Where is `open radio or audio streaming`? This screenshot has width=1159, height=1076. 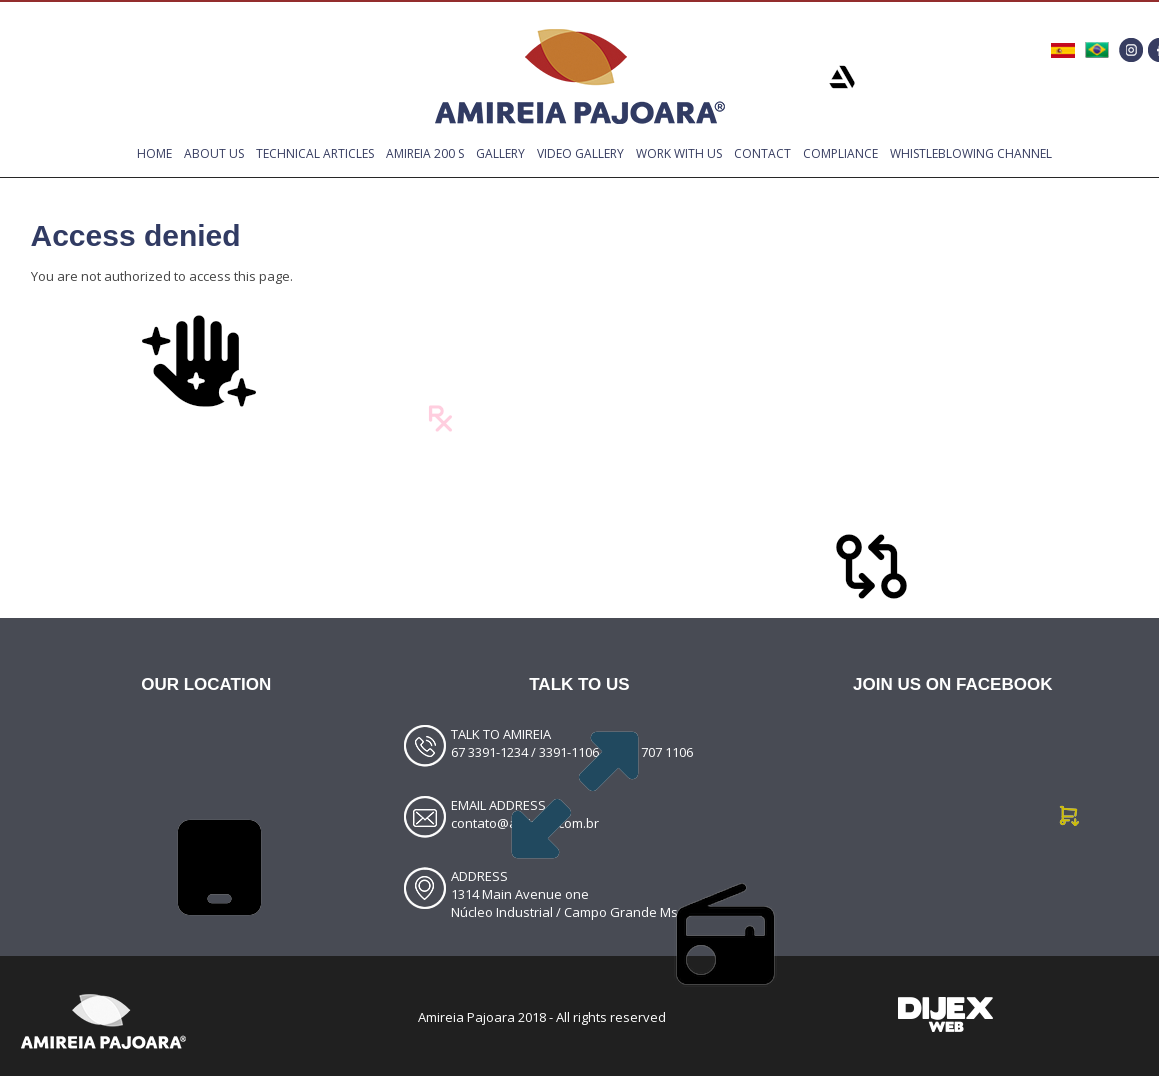
open radio or audio streaming is located at coordinates (725, 935).